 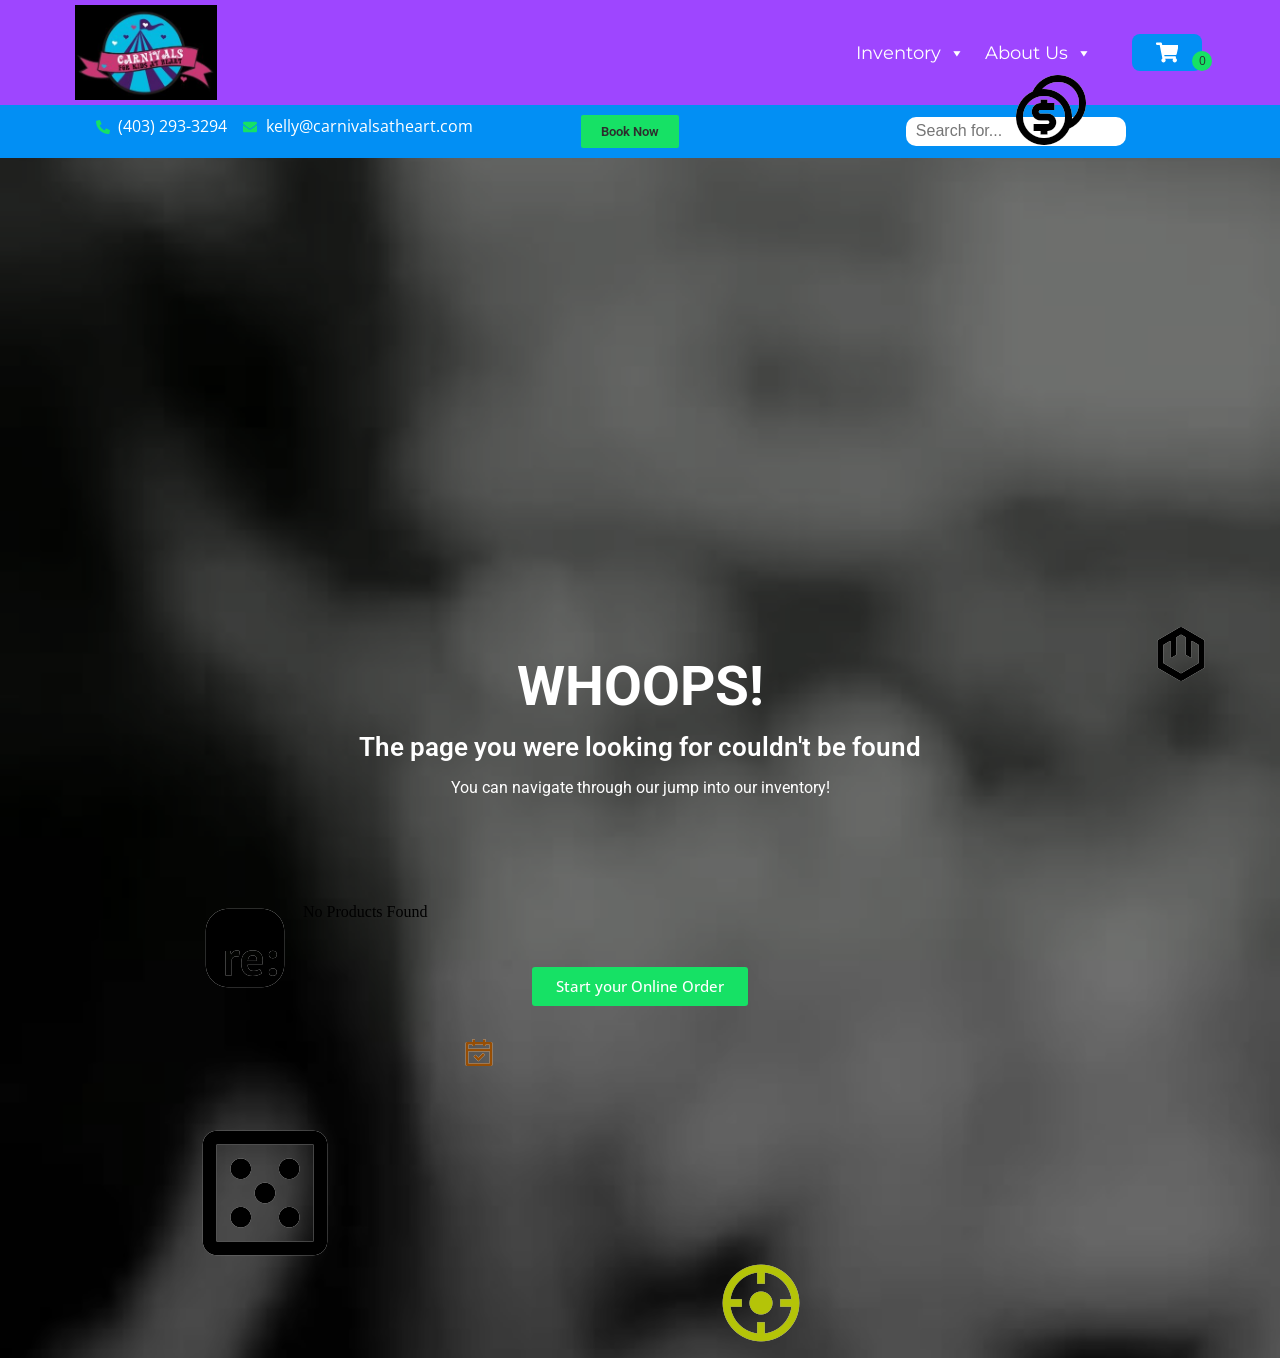 What do you see at coordinates (761, 1303) in the screenshot?
I see `center or focus on current location` at bounding box center [761, 1303].